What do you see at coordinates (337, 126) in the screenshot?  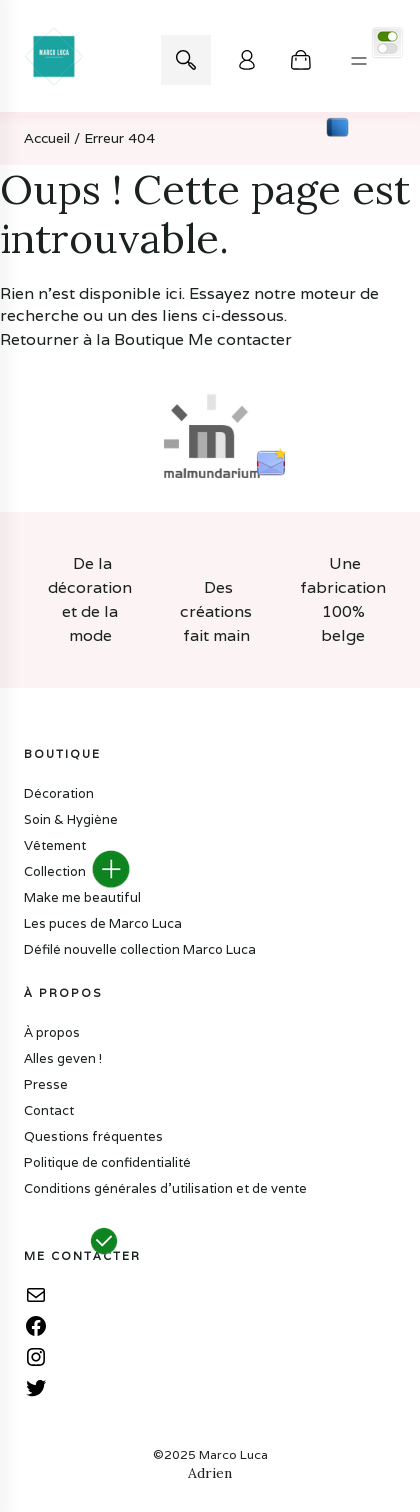 I see `access your desktop folder` at bounding box center [337, 126].